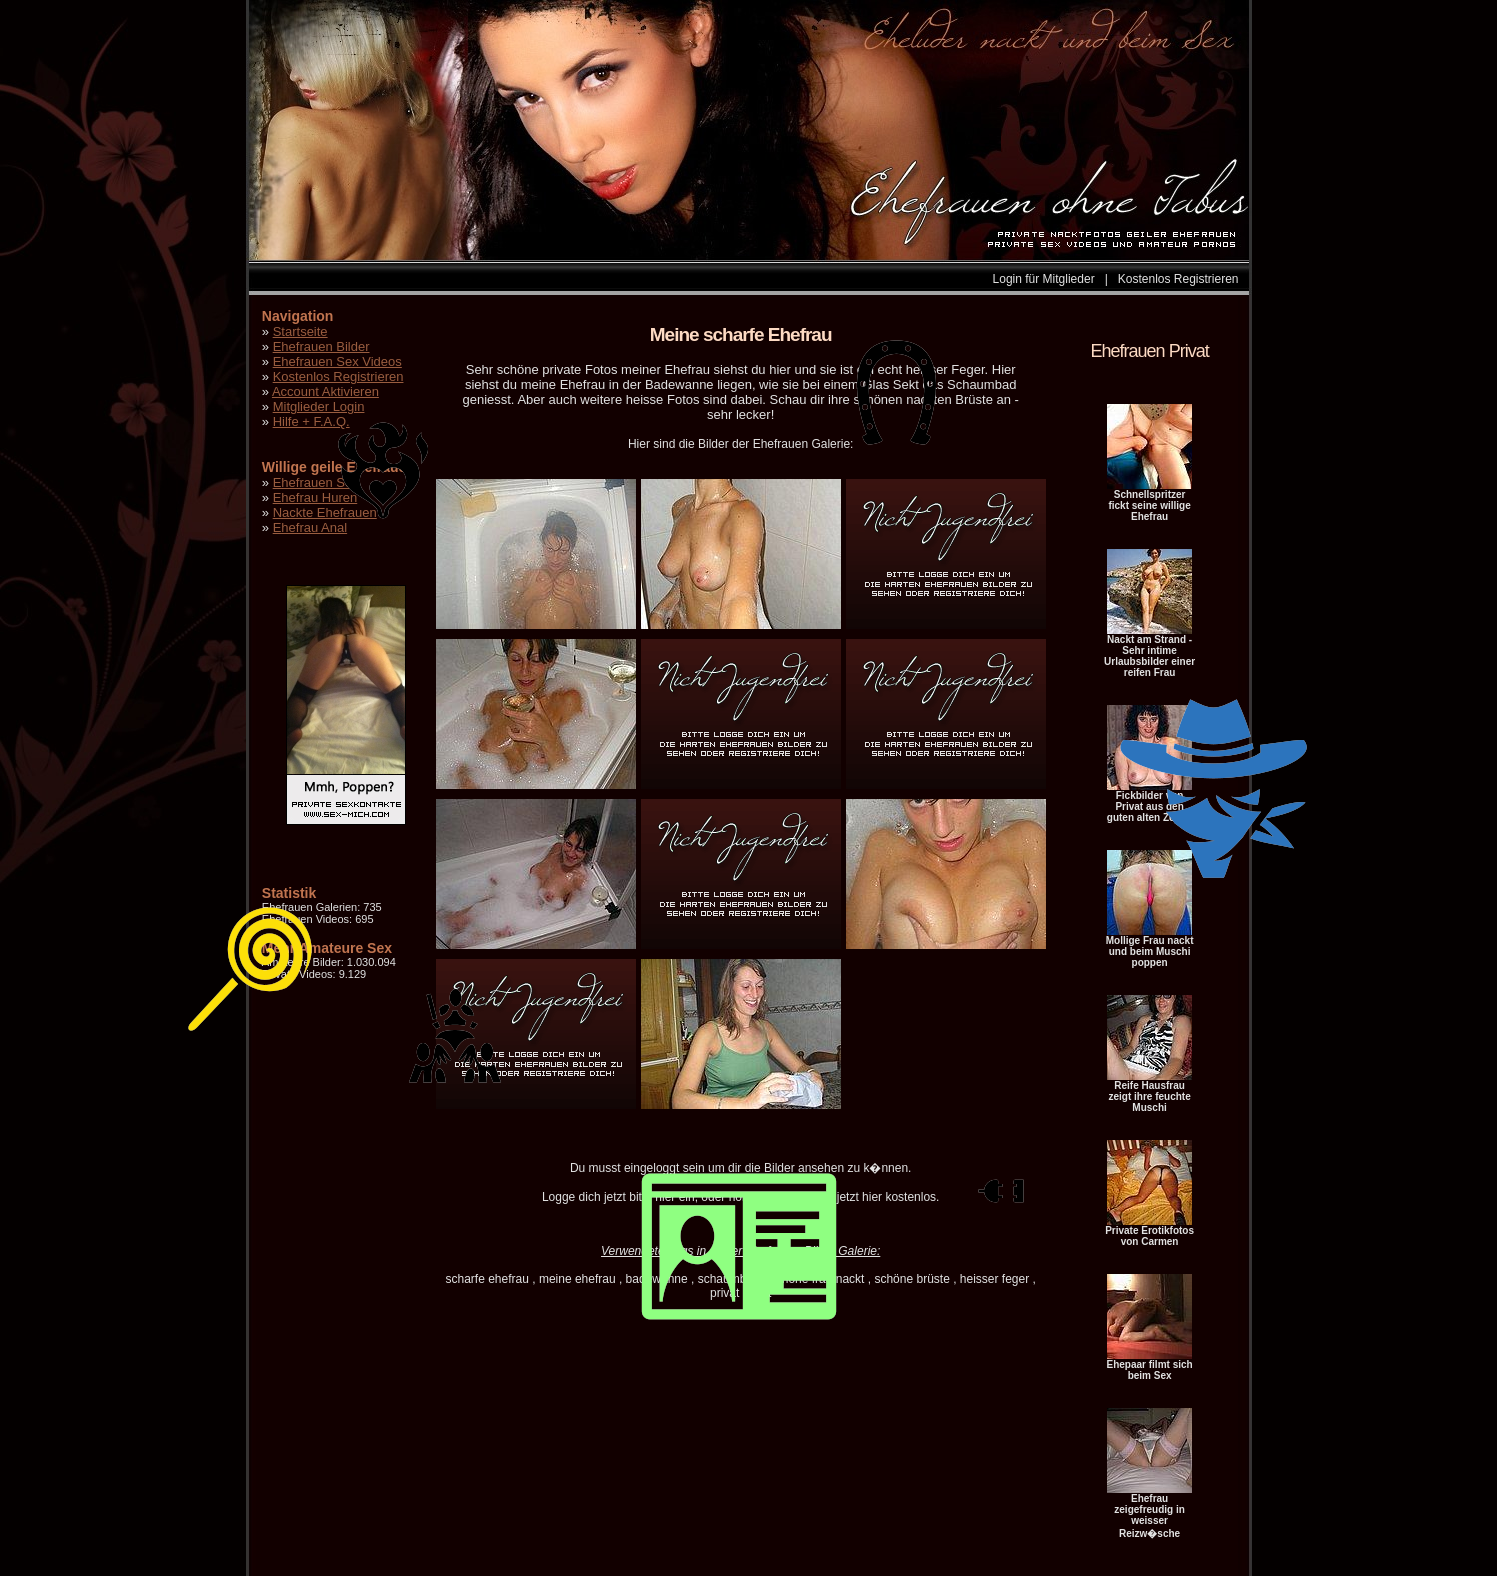 The width and height of the screenshot is (1497, 1576). What do you see at coordinates (1001, 1191) in the screenshot?
I see `indicates disconnected or offline status` at bounding box center [1001, 1191].